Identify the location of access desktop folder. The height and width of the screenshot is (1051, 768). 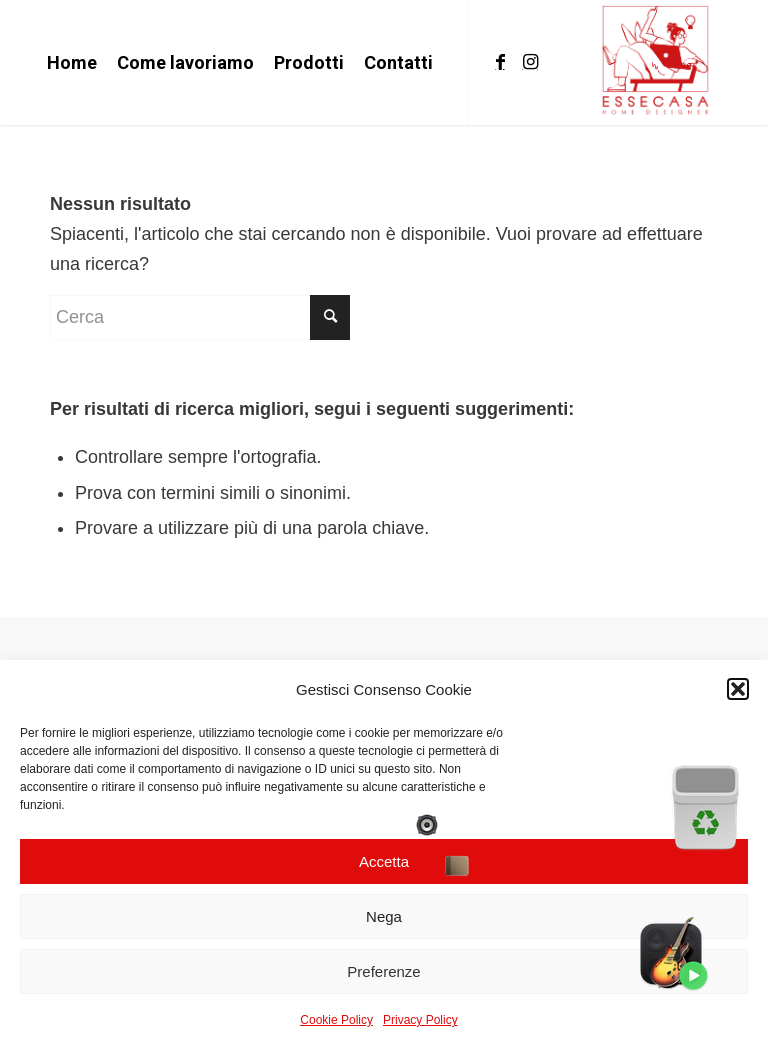
(457, 865).